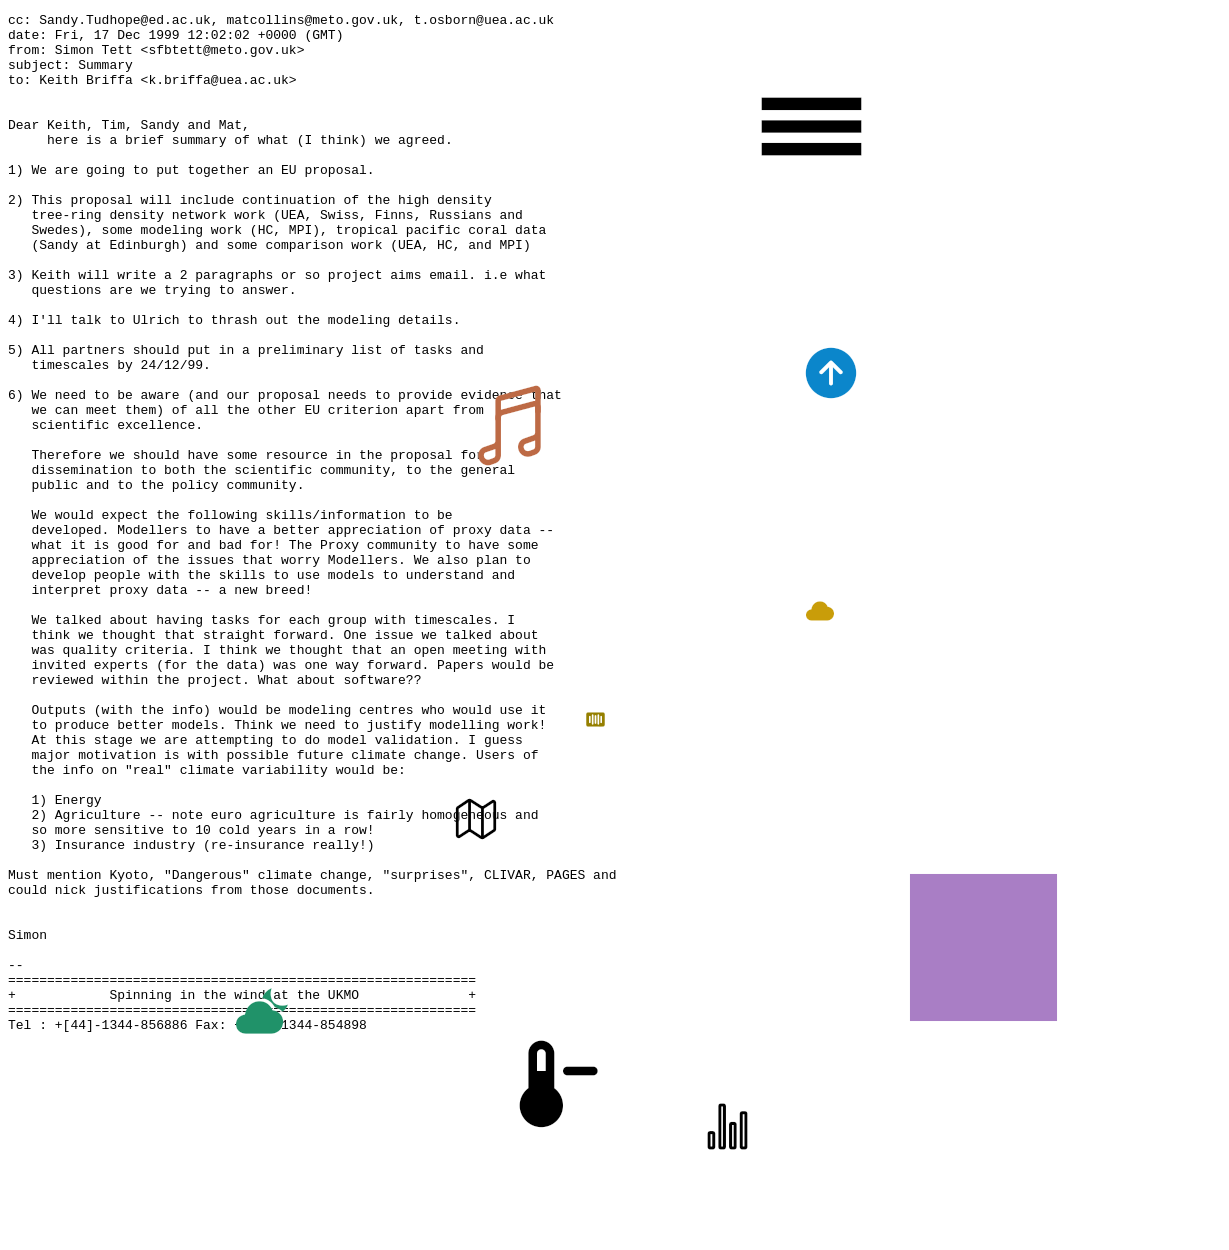 This screenshot has width=1229, height=1250. Describe the element at coordinates (595, 719) in the screenshot. I see `scan a barcode` at that location.